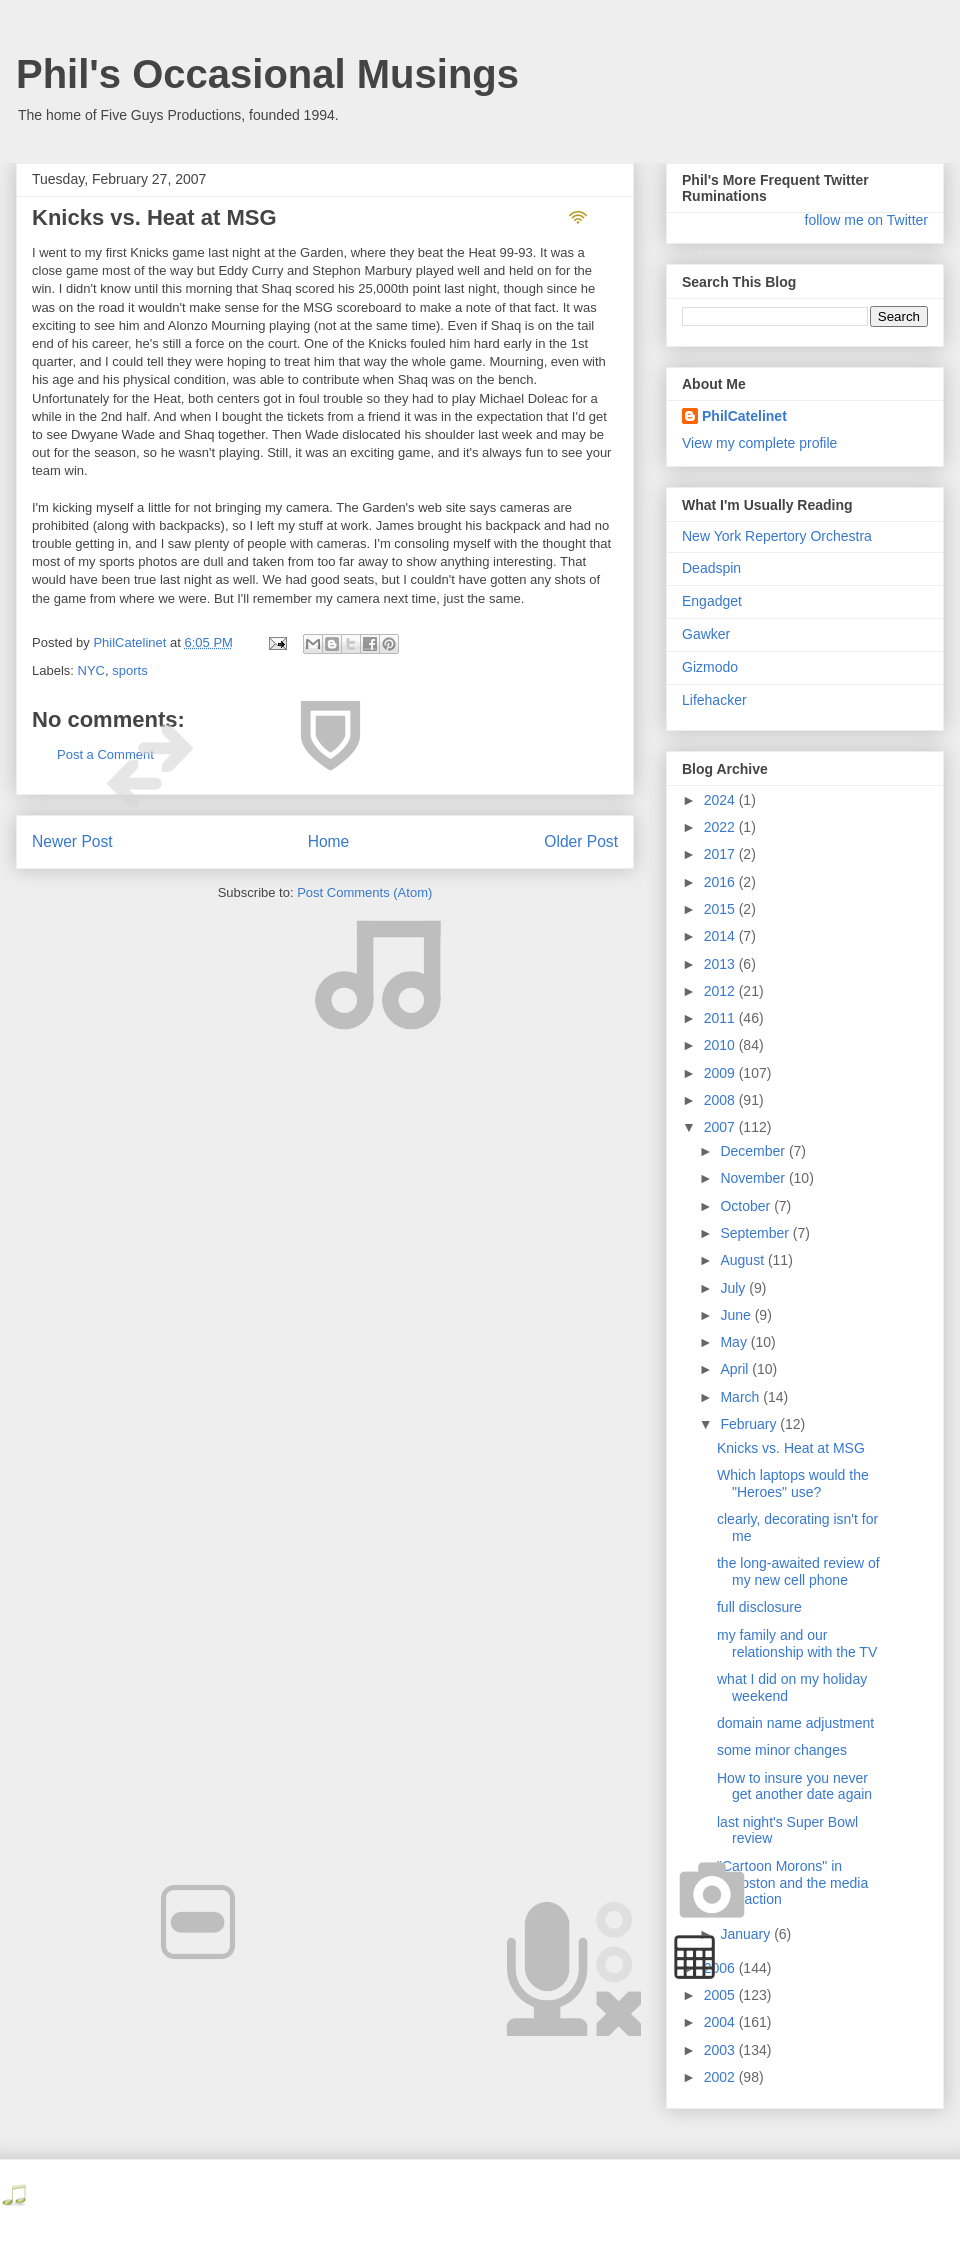  Describe the element at coordinates (330, 735) in the screenshot. I see `indicates high security status` at that location.